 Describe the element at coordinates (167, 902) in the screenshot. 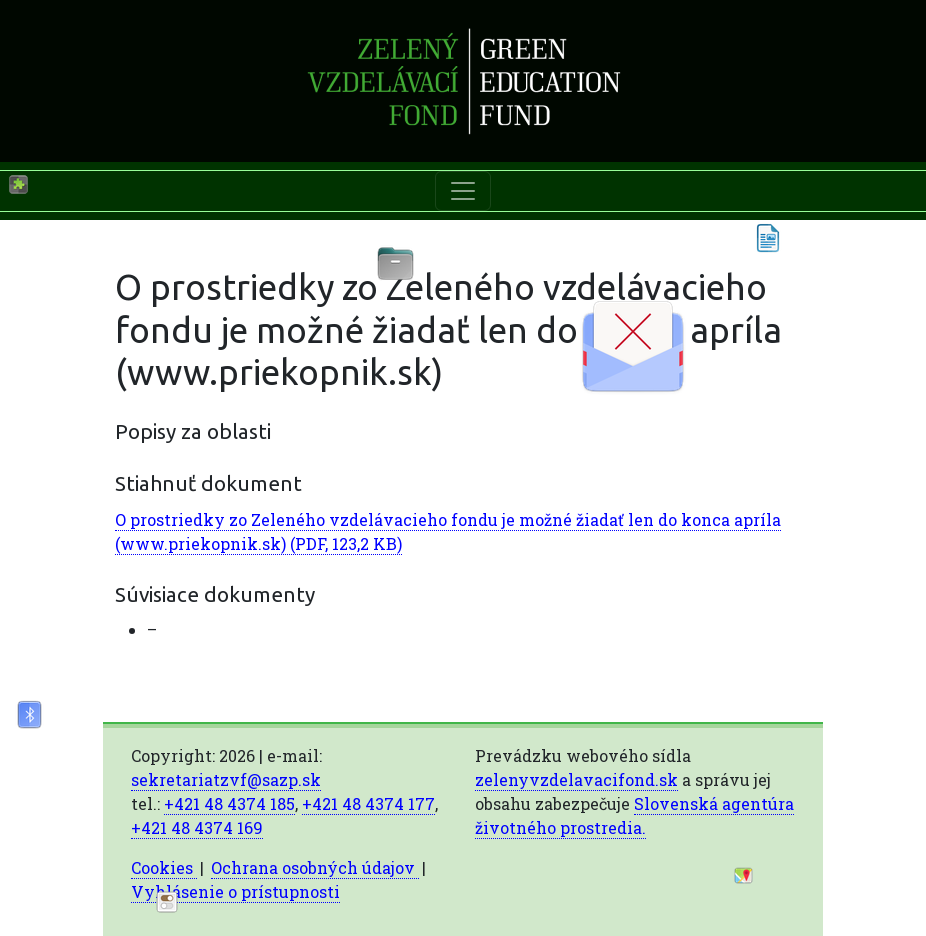

I see `open gnome tweaks to customize system settings` at that location.